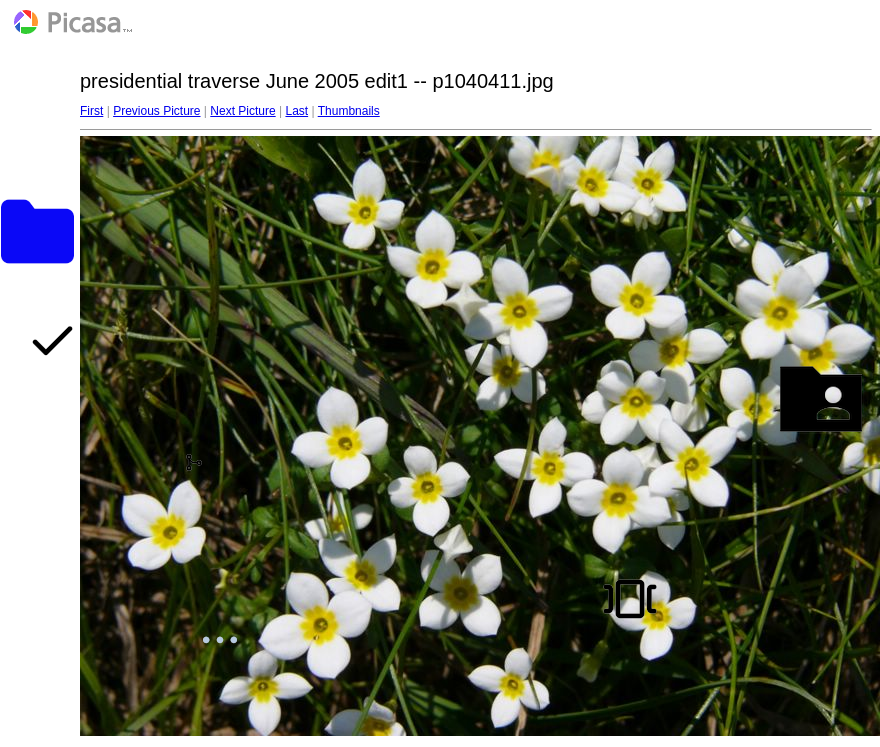 The width and height of the screenshot is (880, 747). I want to click on access more options or actions, so click(220, 641).